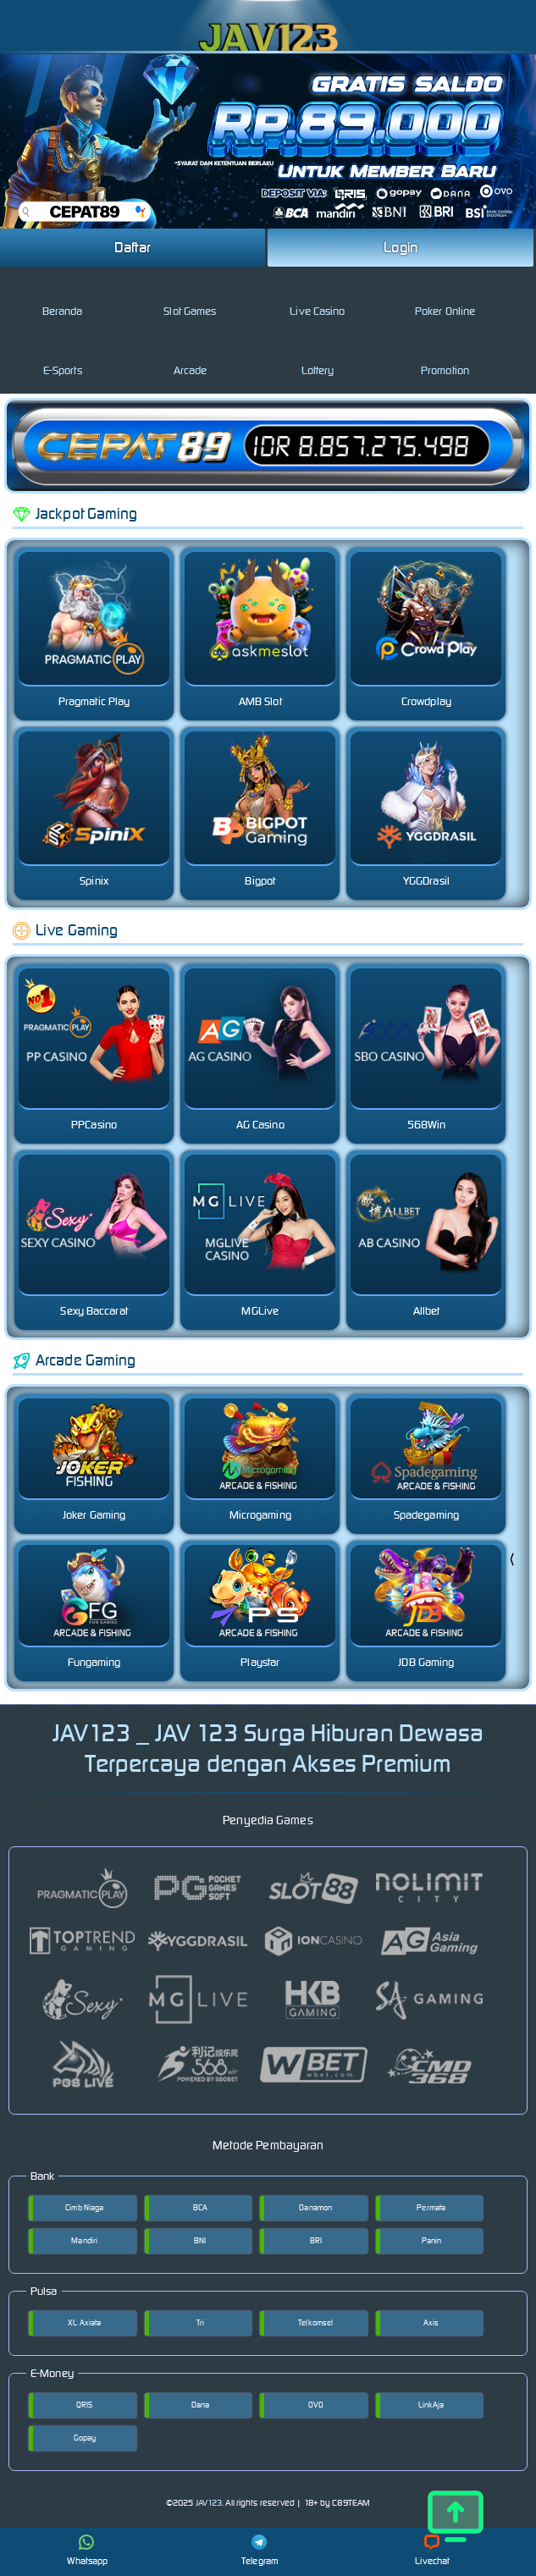 The image size is (536, 2576). I want to click on upload file to display or screen, so click(456, 2514).